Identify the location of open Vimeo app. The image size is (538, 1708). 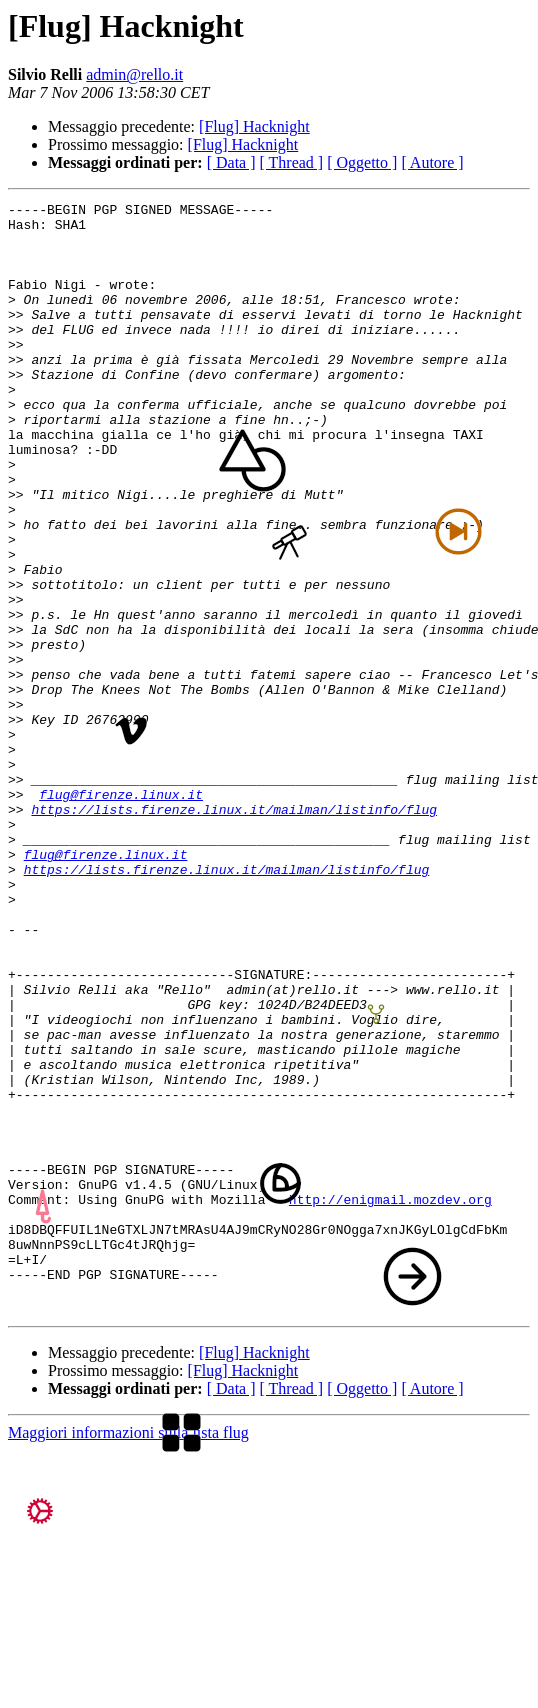
(131, 731).